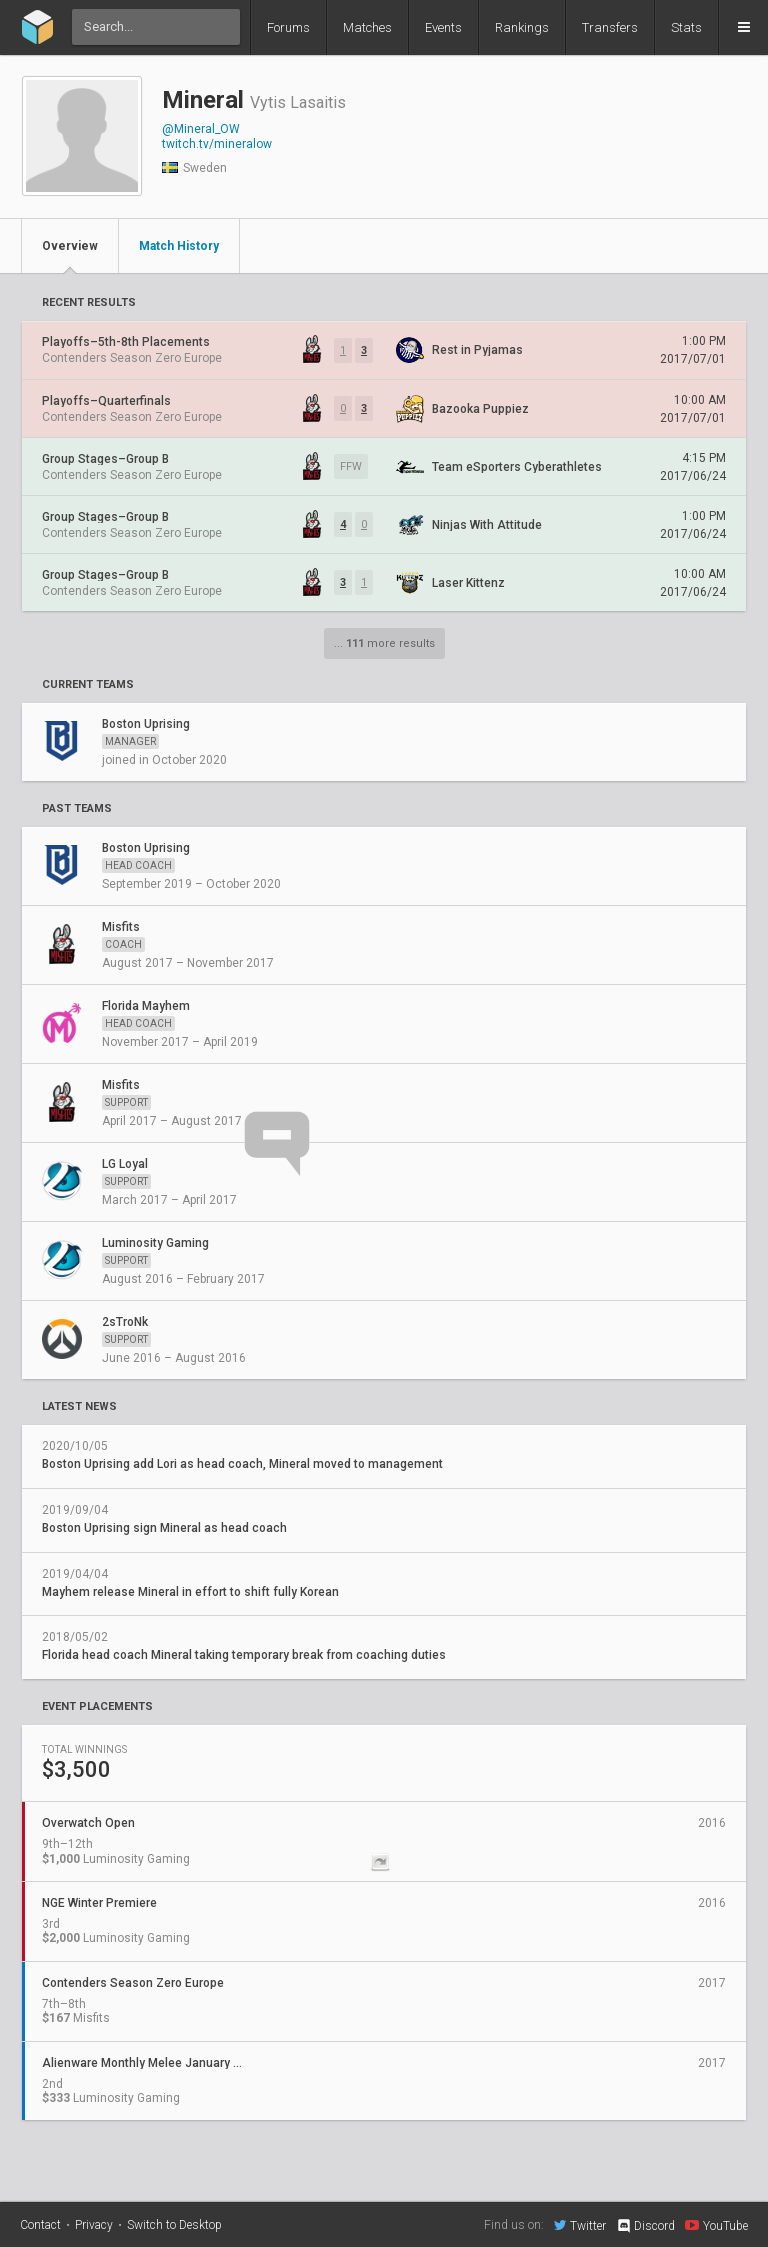 Image resolution: width=768 pixels, height=2247 pixels. Describe the element at coordinates (277, 1144) in the screenshot. I see `indicates user is busy or unavailable for chat` at that location.